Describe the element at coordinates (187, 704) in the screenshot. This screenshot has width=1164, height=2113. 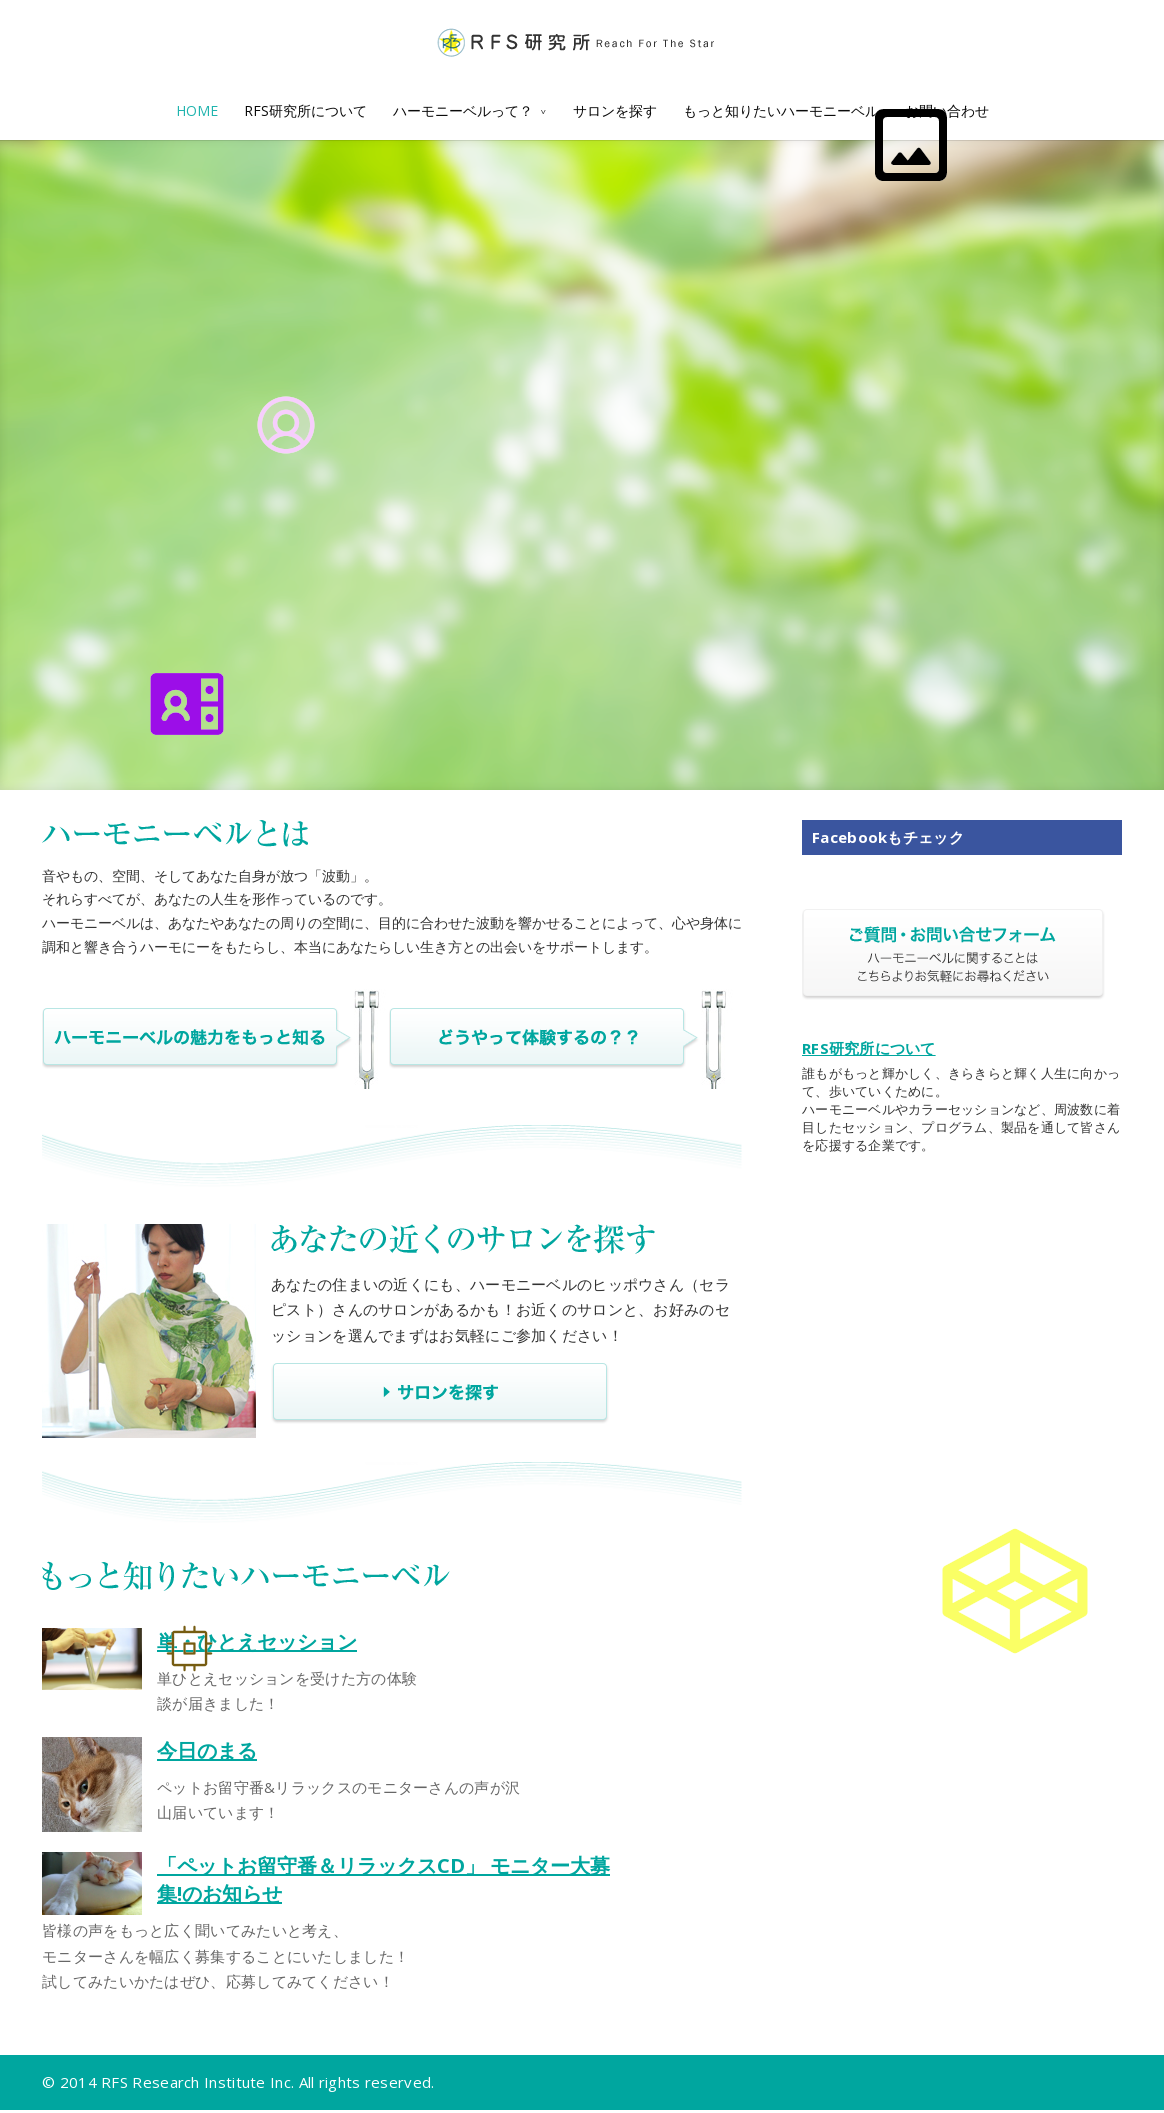
I see `start or join a video conference` at that location.